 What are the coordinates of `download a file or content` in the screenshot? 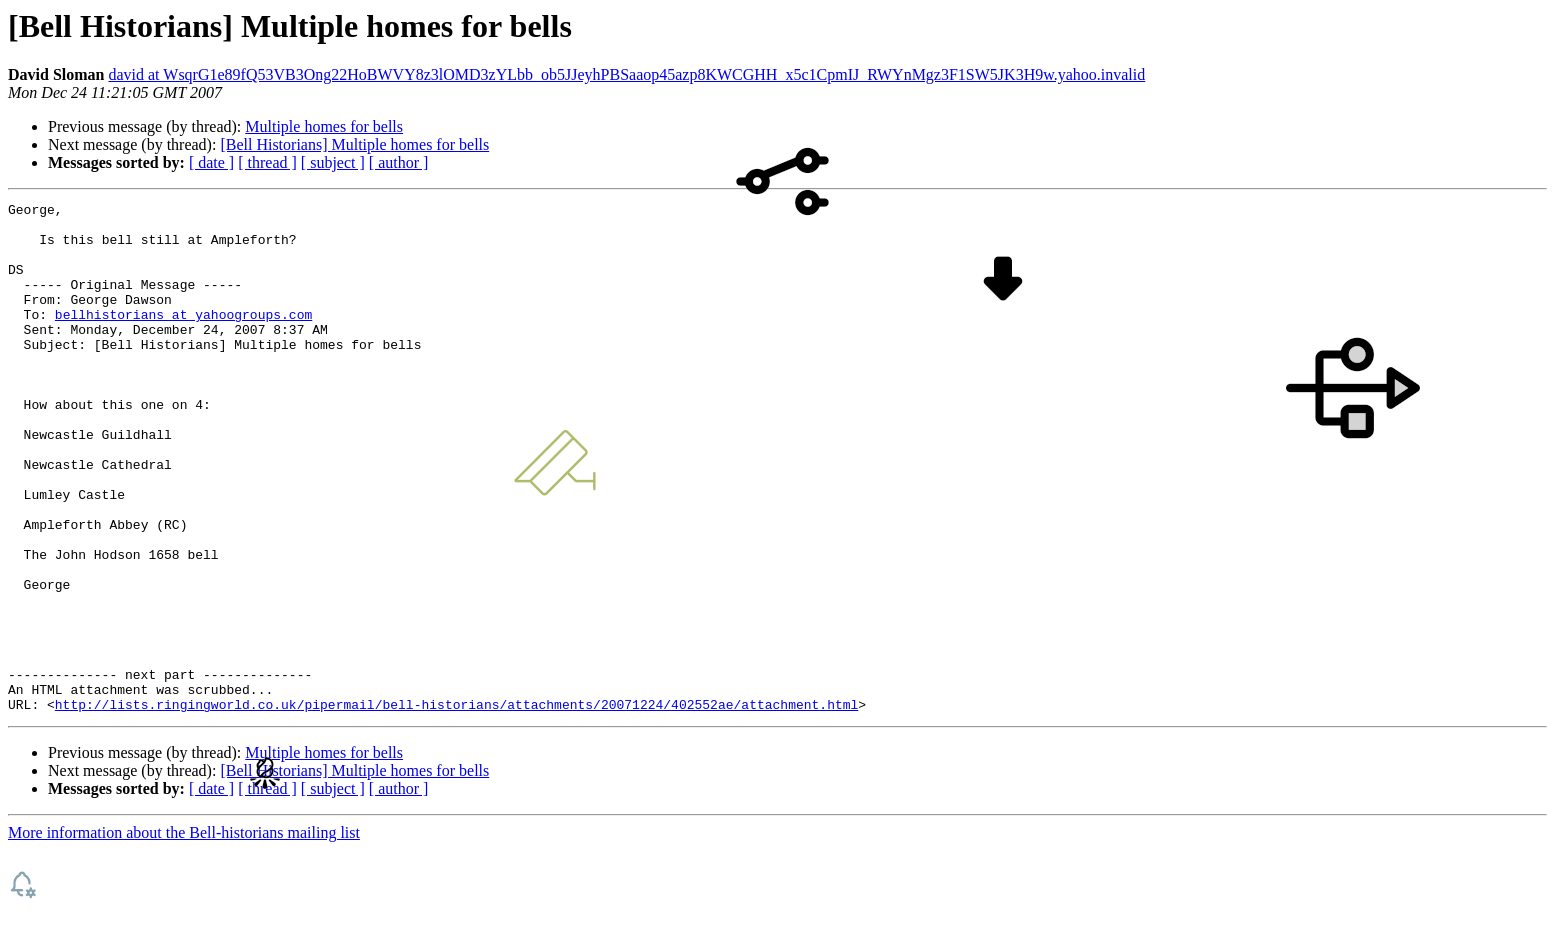 It's located at (1003, 279).